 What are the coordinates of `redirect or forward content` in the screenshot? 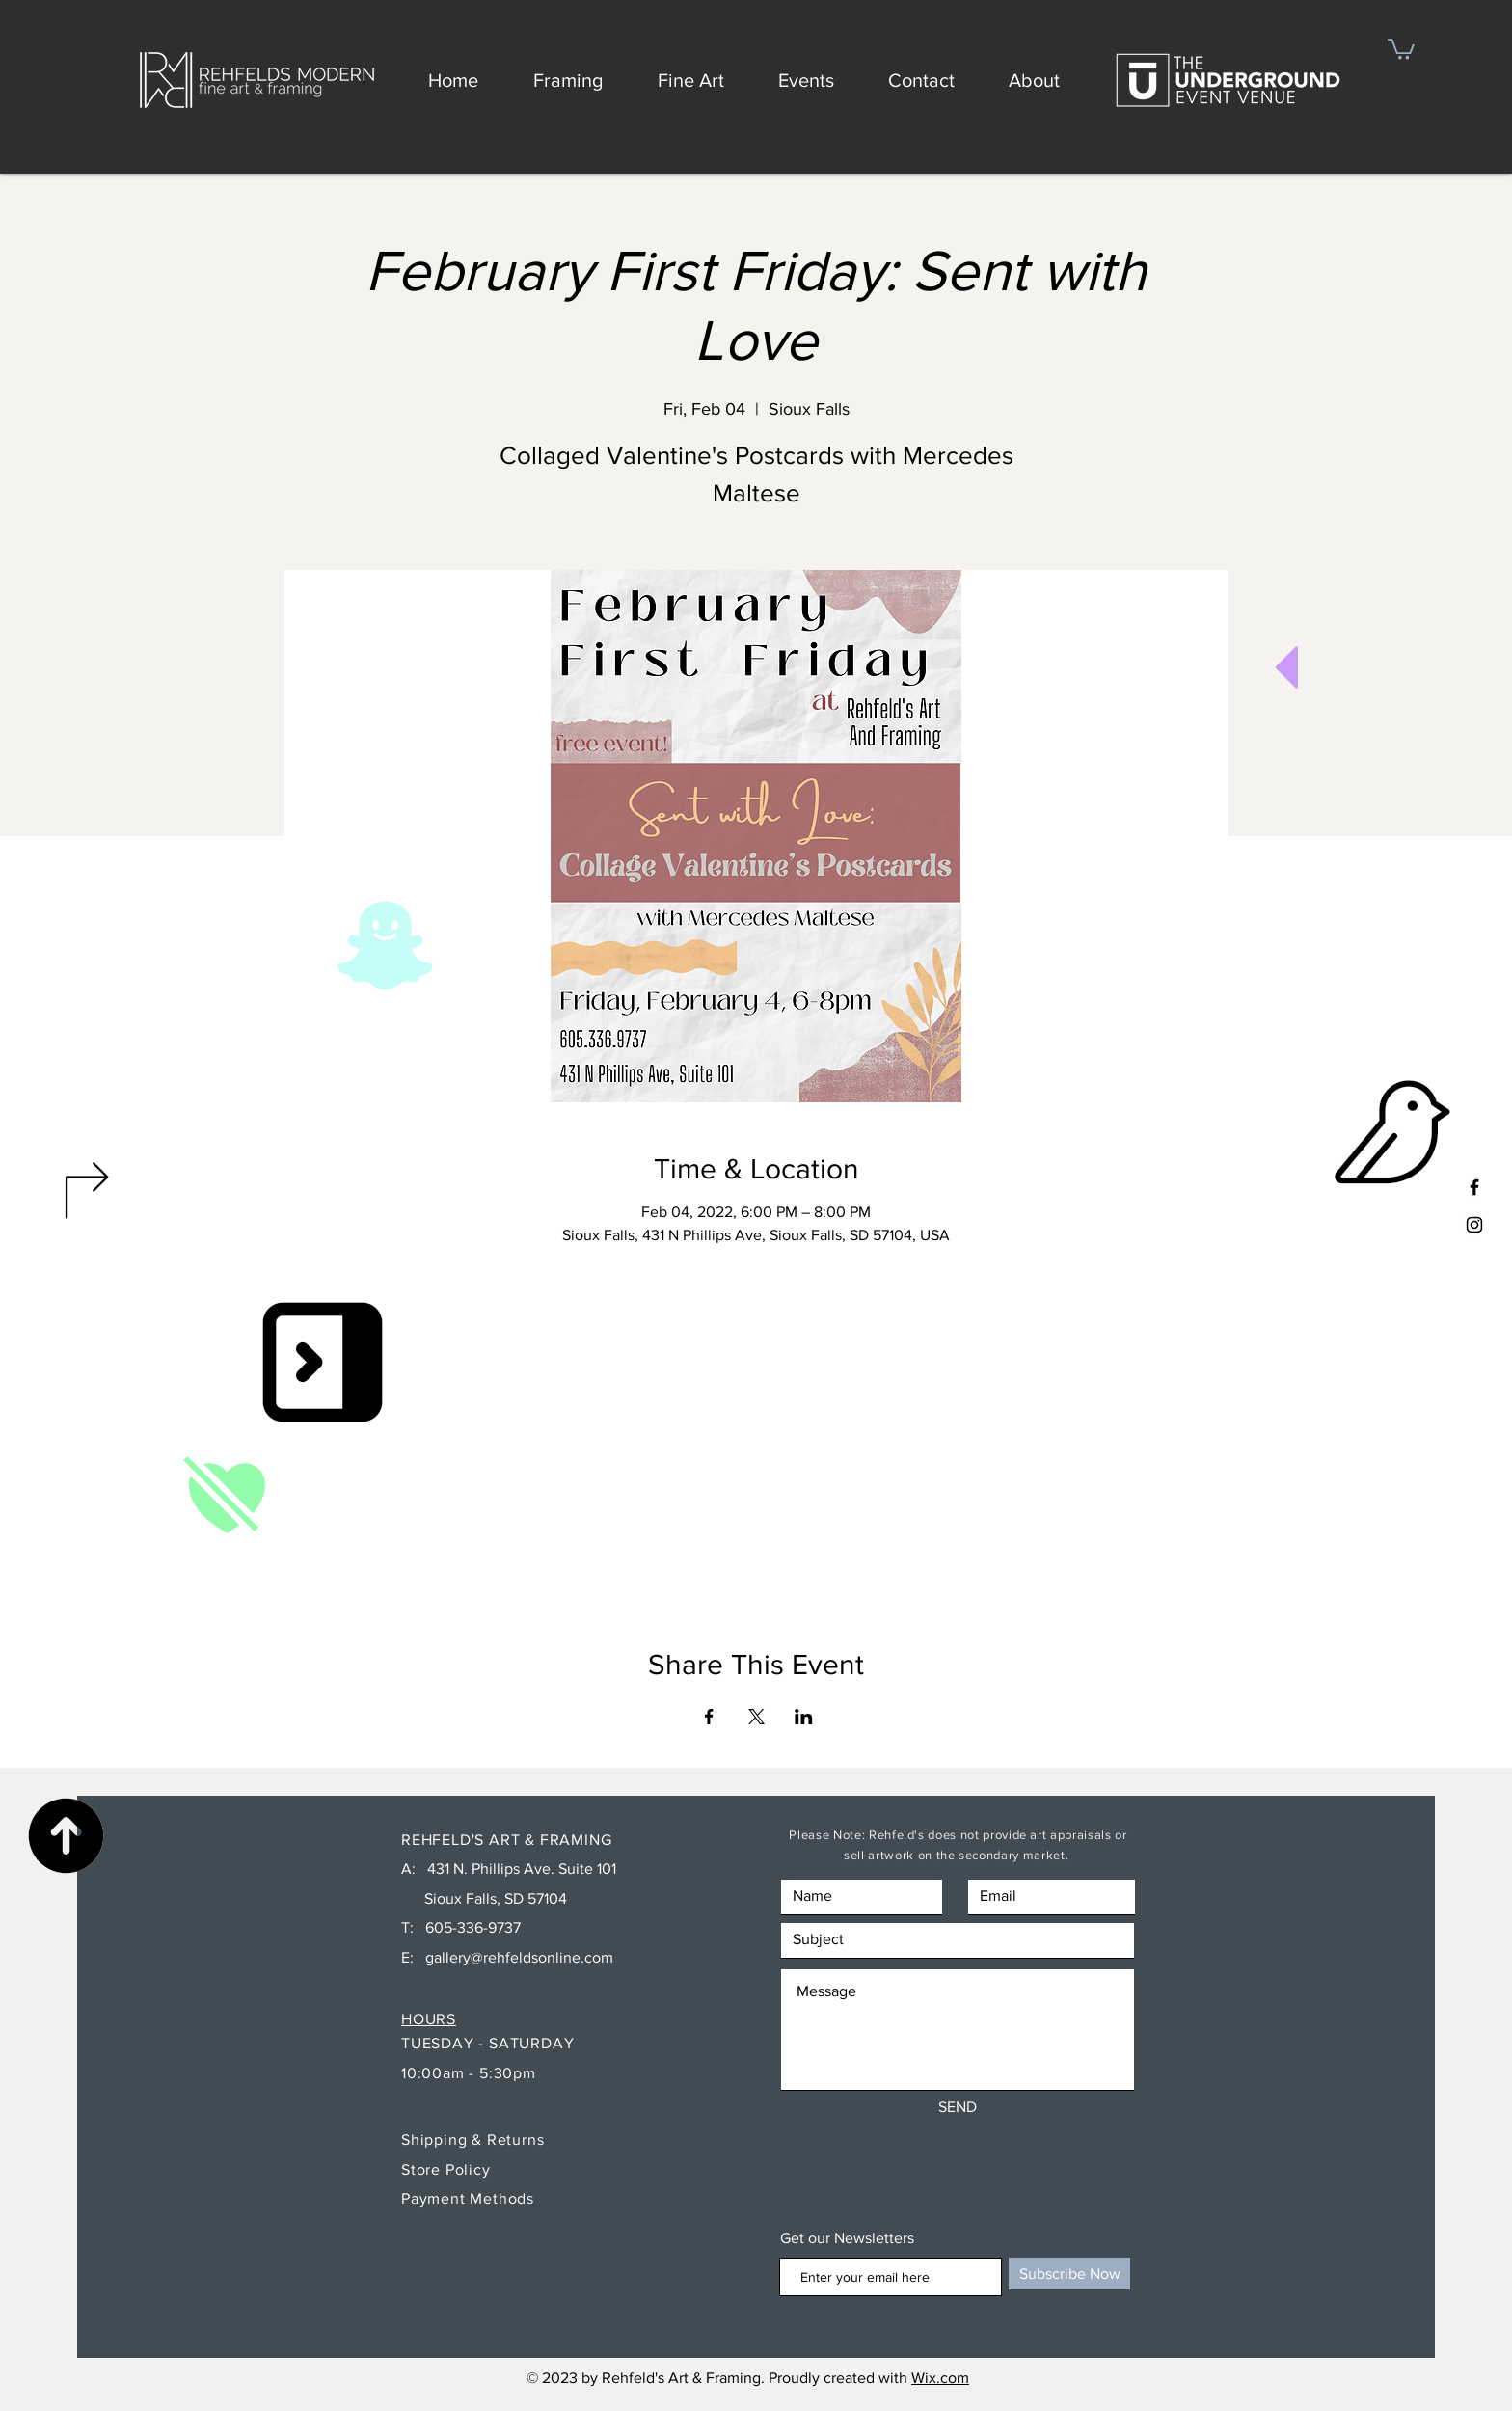 It's located at (82, 1190).